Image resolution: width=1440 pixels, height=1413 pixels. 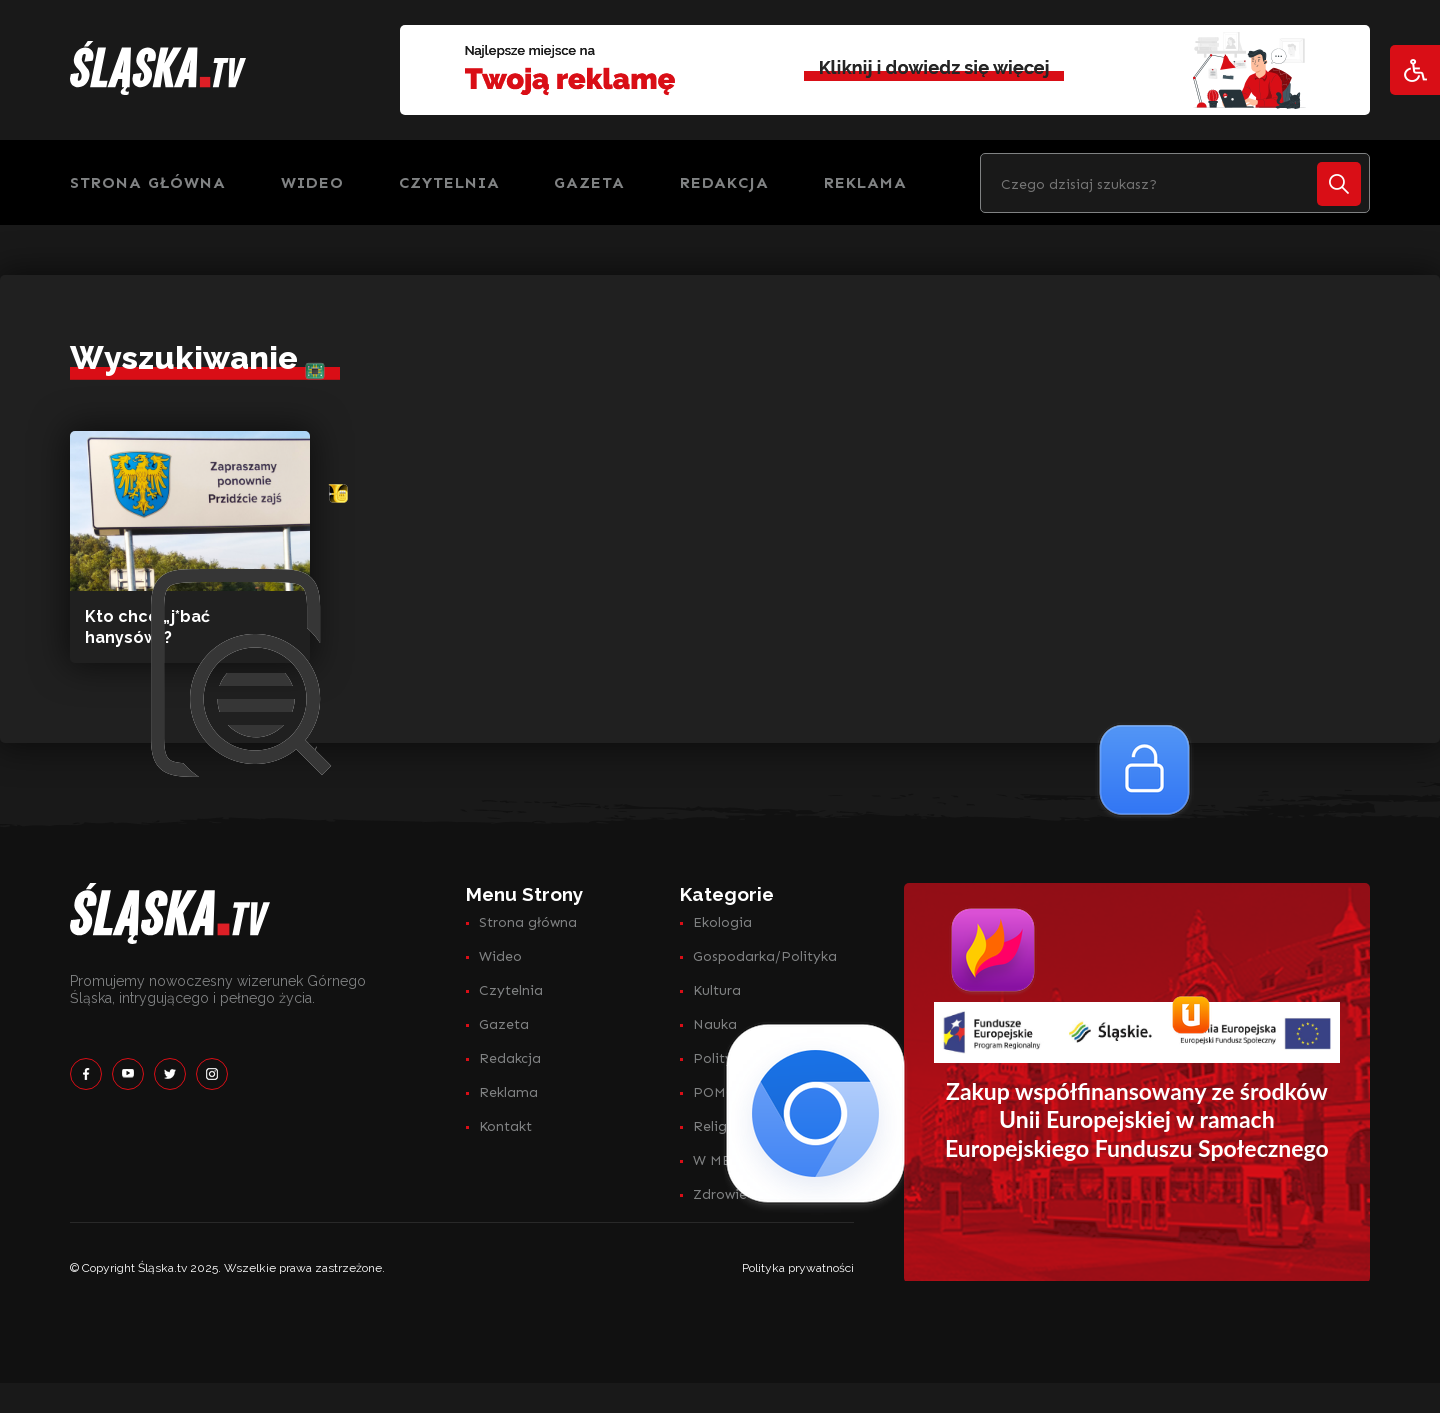 I want to click on open ubuntu one cloud storage app, so click(x=1191, y=1015).